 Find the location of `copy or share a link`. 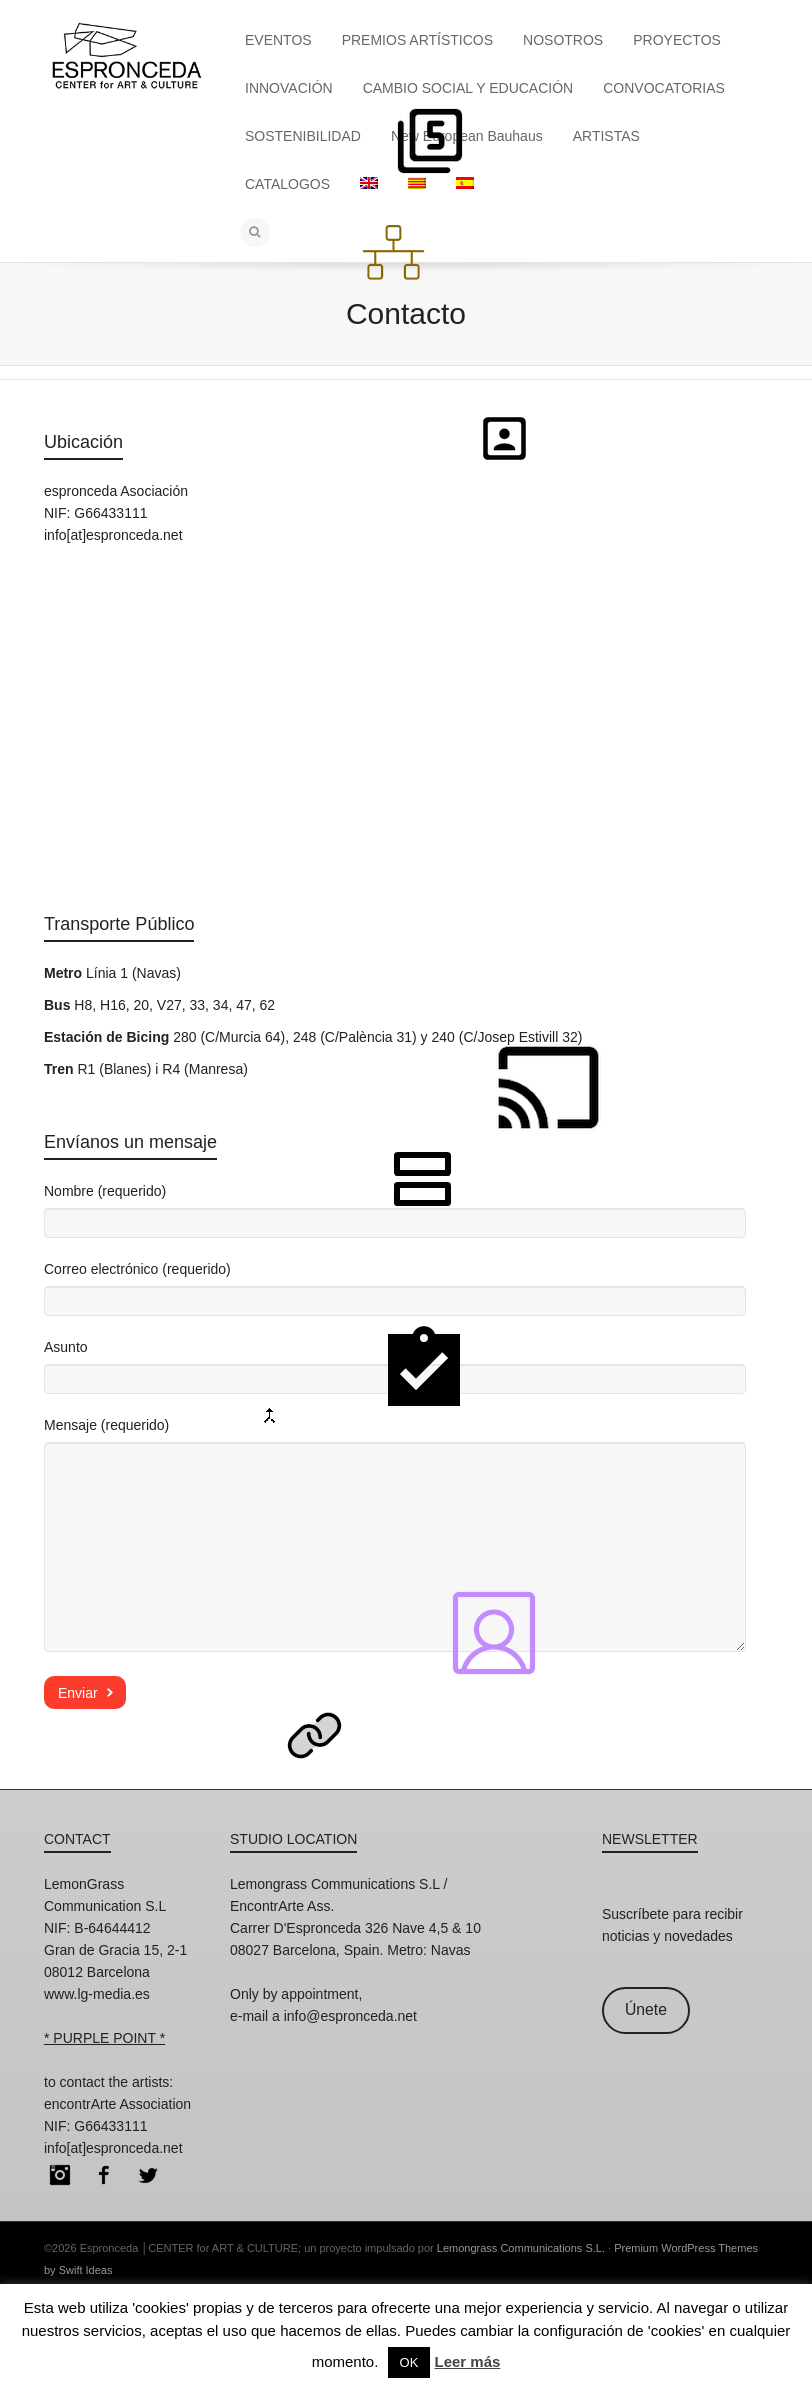

copy or share a link is located at coordinates (314, 1735).